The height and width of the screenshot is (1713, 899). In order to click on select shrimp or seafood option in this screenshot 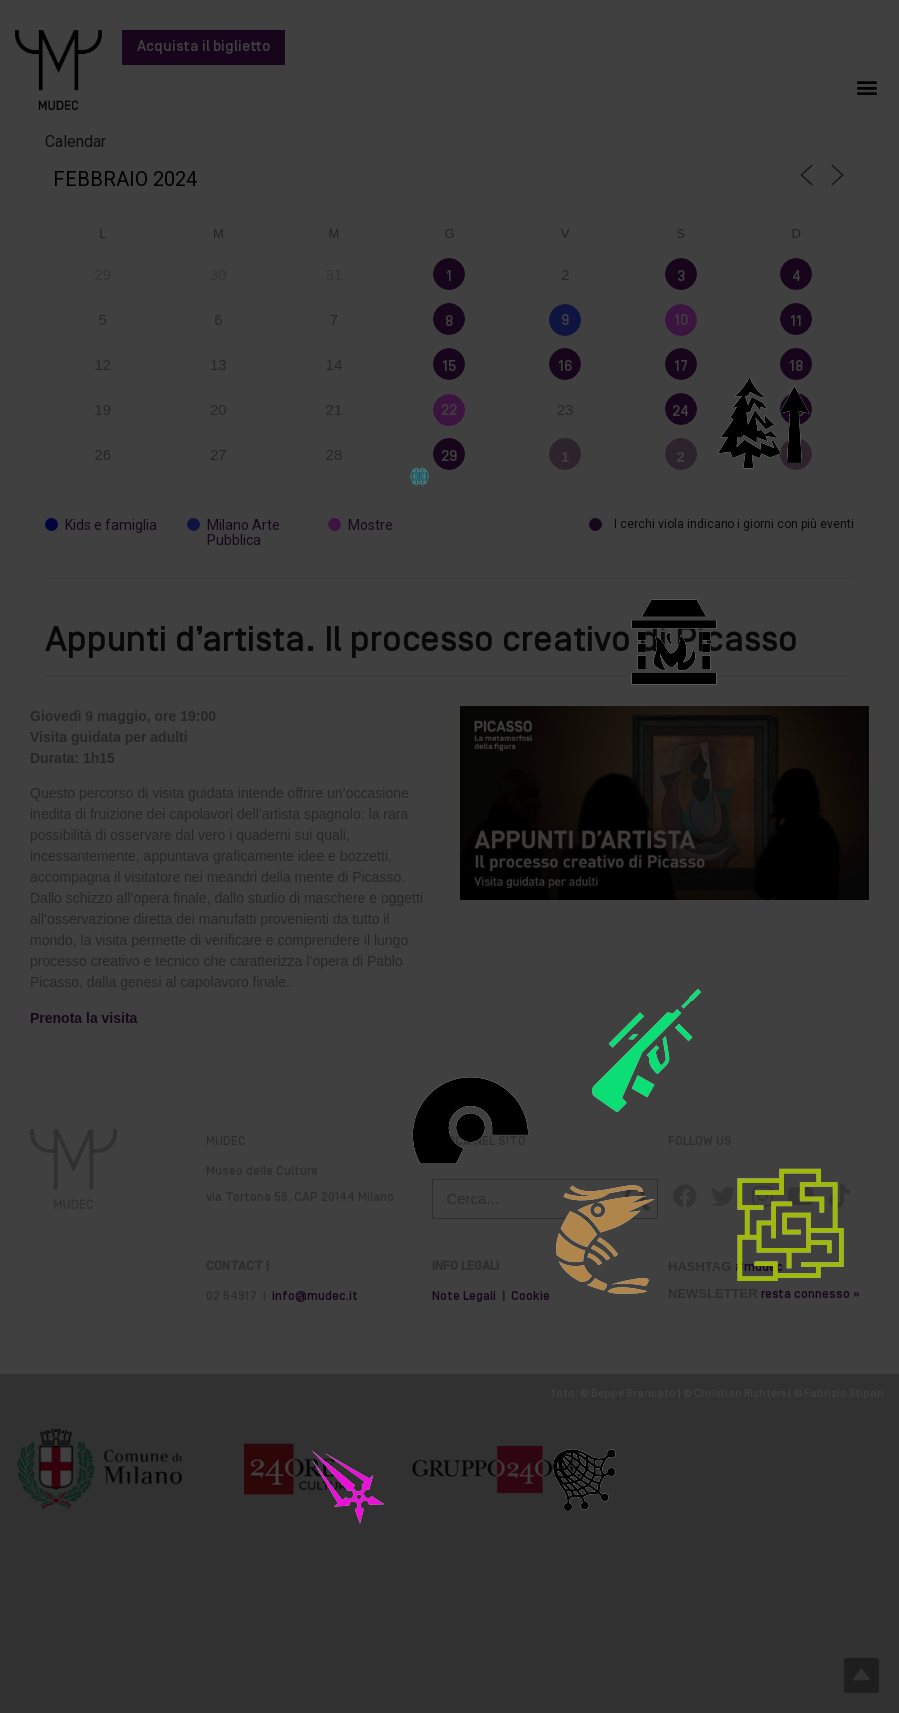, I will do `click(605, 1239)`.